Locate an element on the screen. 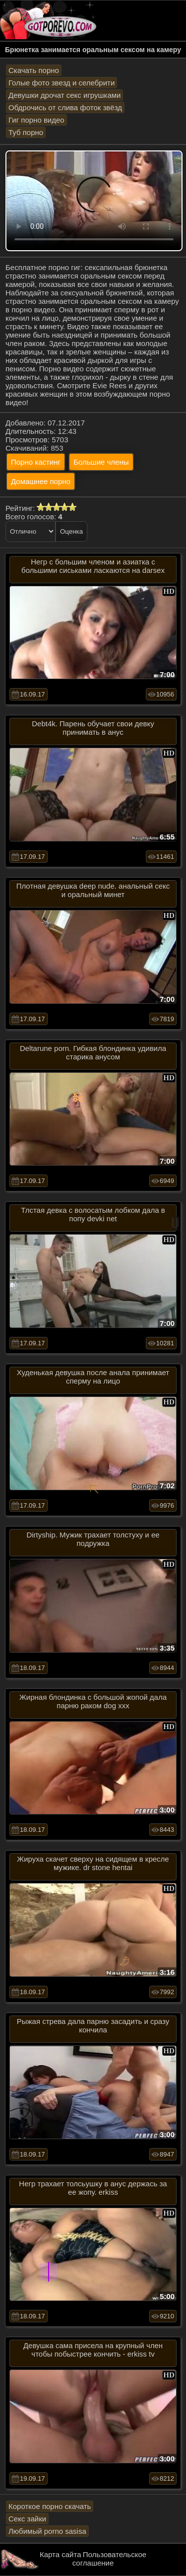 The image size is (186, 2576). navigate back to previous screen is located at coordinates (94, 1489).